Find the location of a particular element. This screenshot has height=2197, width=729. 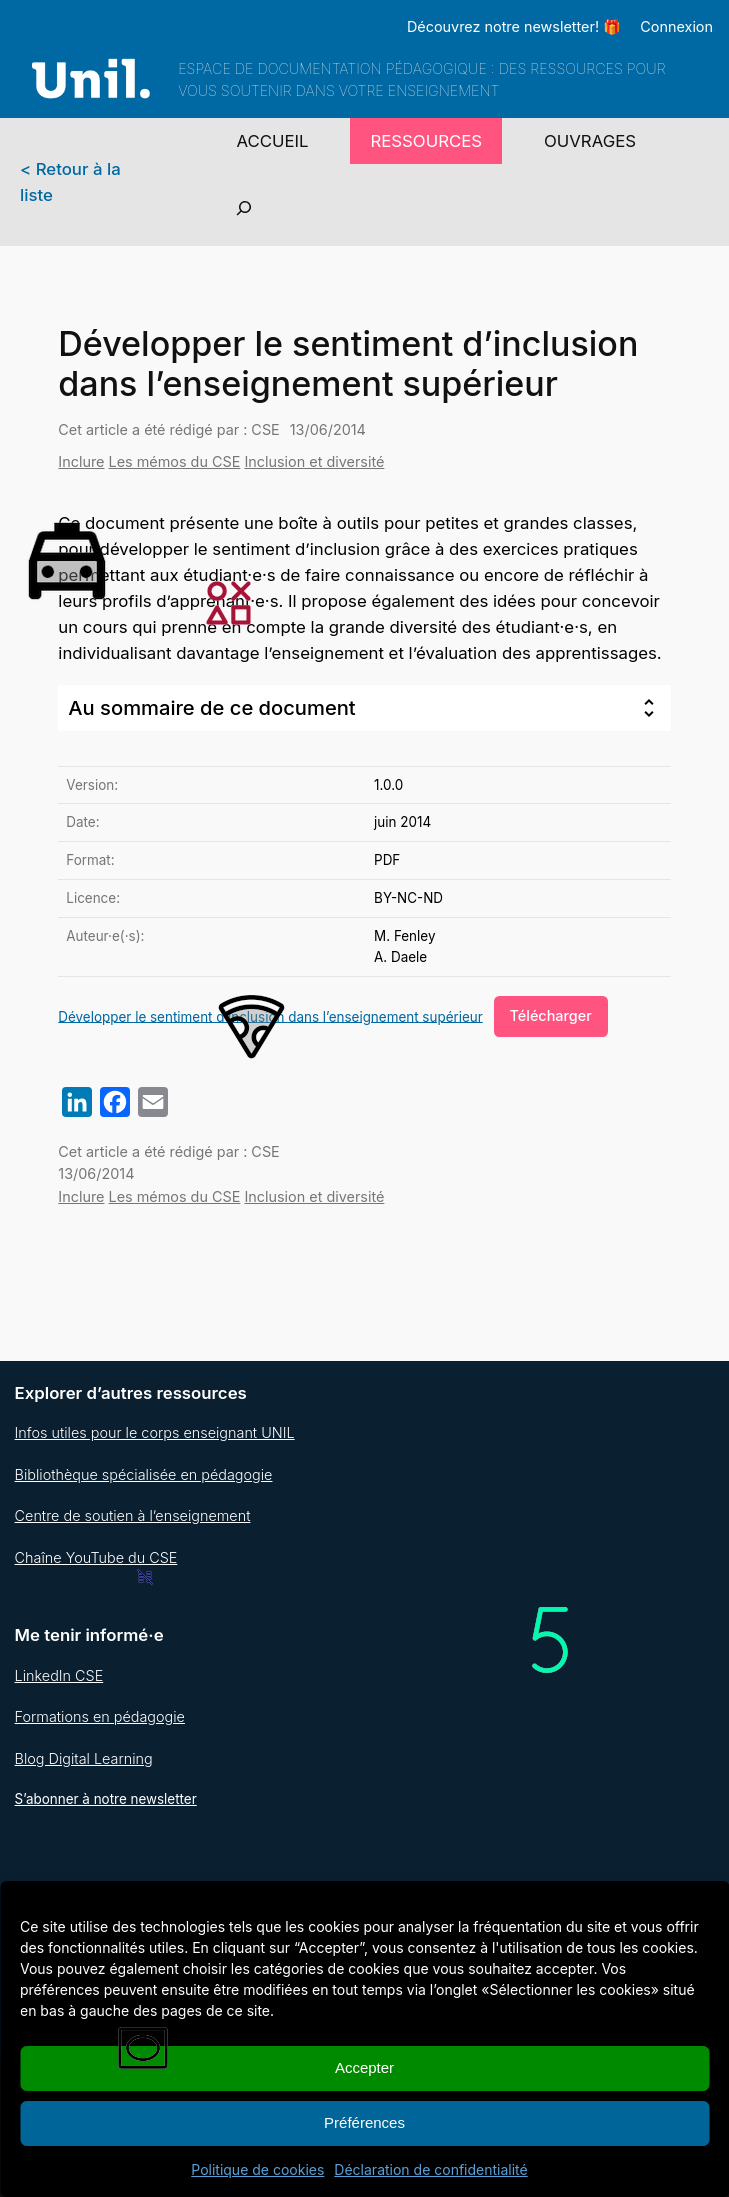

indicates the number five in a list or sequence is located at coordinates (550, 1640).